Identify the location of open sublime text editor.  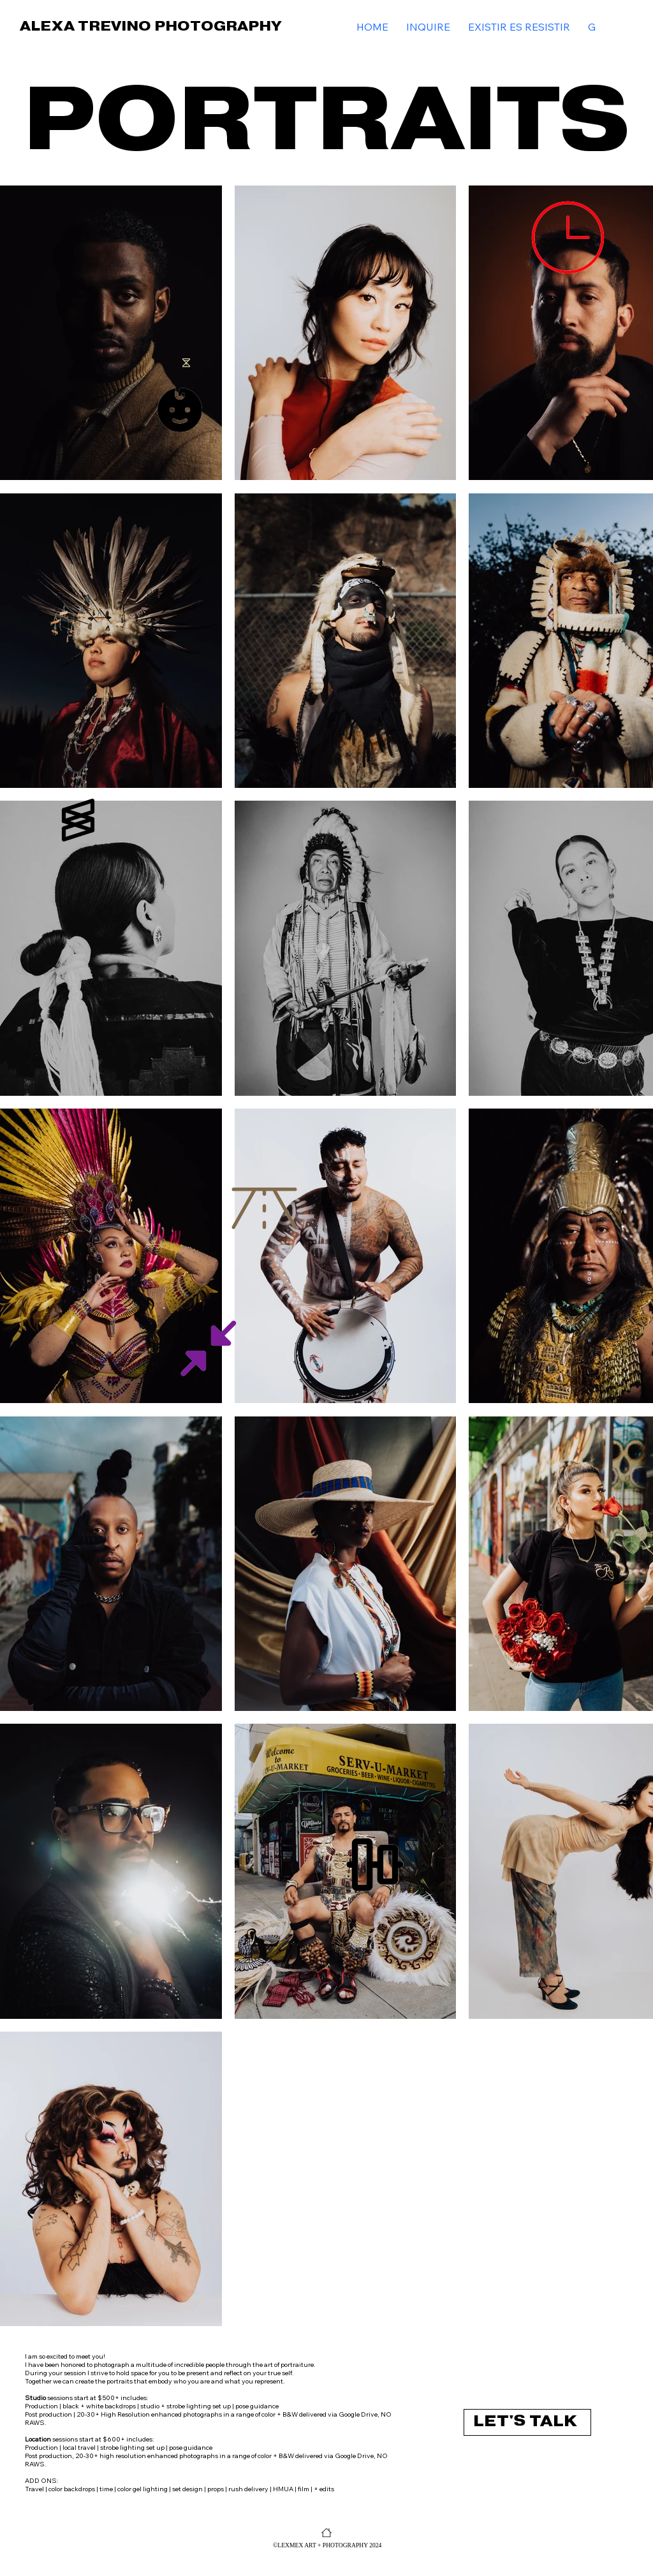
(78, 820).